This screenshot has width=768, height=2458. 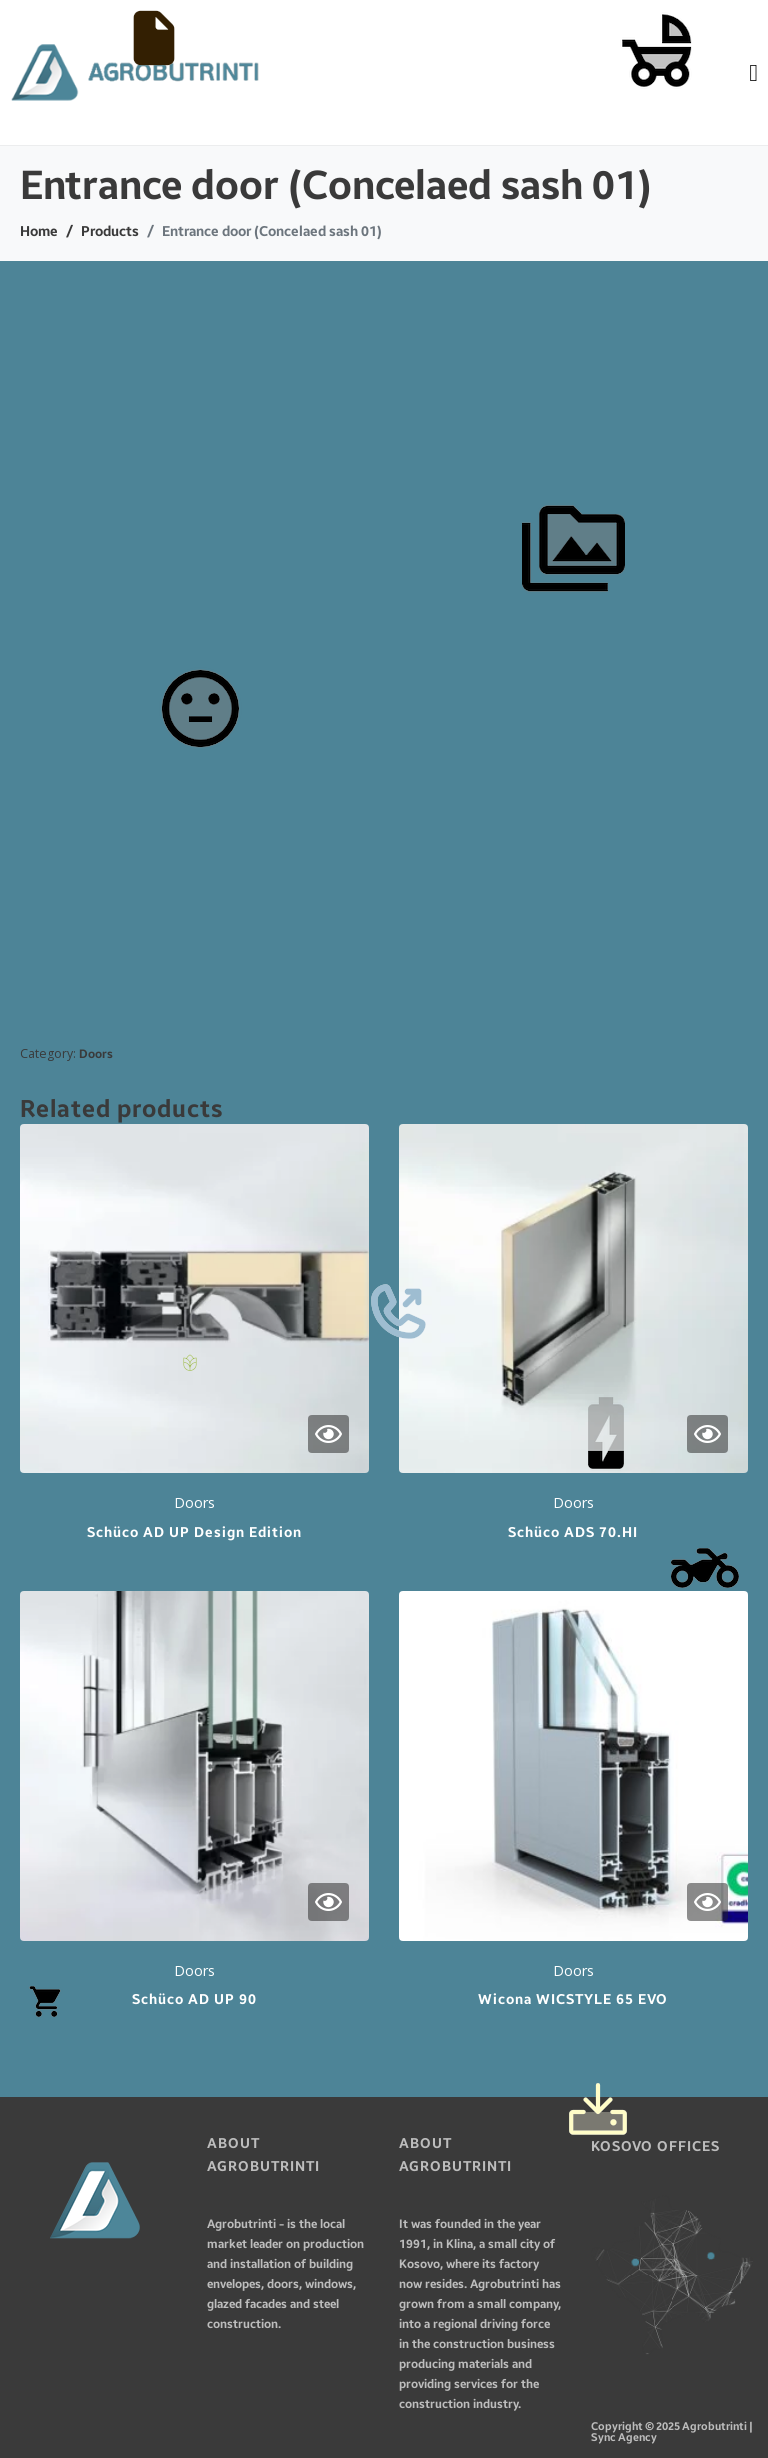 What do you see at coordinates (573, 548) in the screenshot?
I see `access your photo and media library` at bounding box center [573, 548].